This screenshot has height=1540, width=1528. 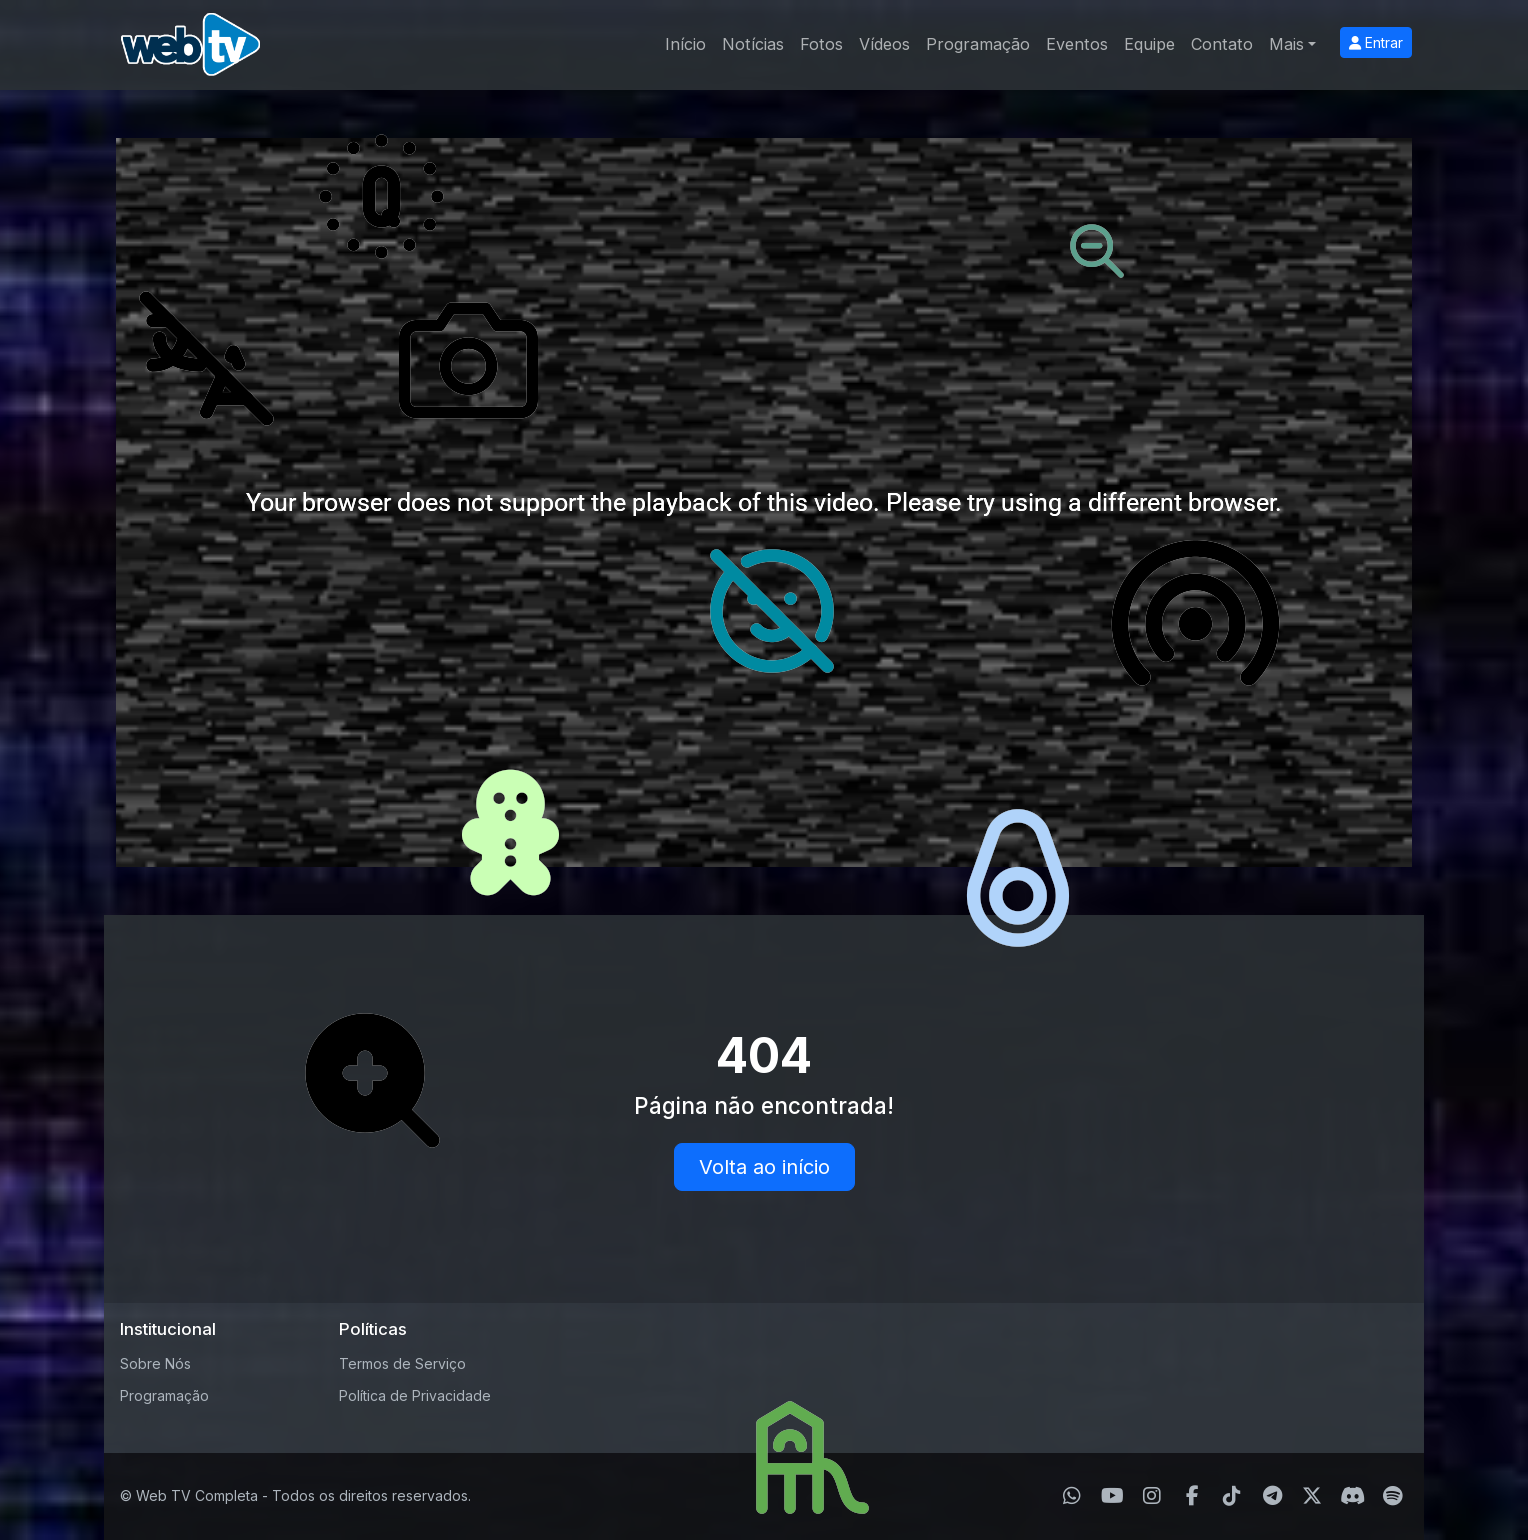 What do you see at coordinates (372, 1080) in the screenshot?
I see `zoom in on content` at bounding box center [372, 1080].